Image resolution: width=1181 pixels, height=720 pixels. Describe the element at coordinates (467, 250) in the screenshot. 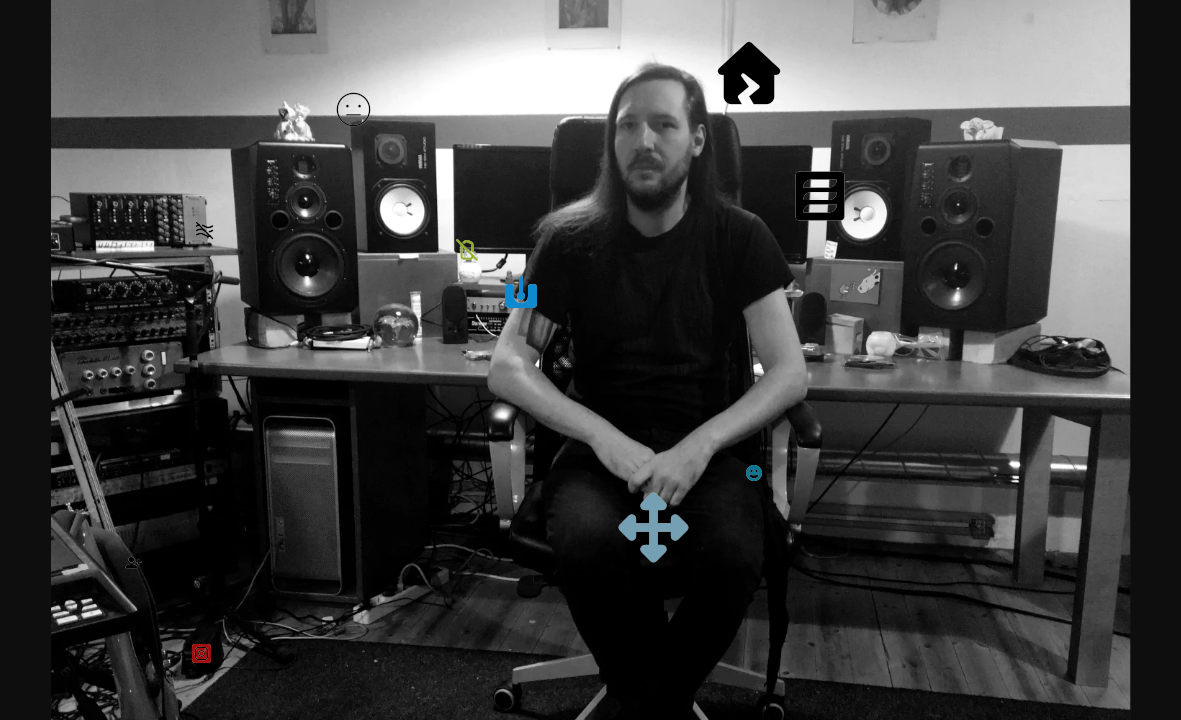

I see `battery unavailable or disabled` at that location.